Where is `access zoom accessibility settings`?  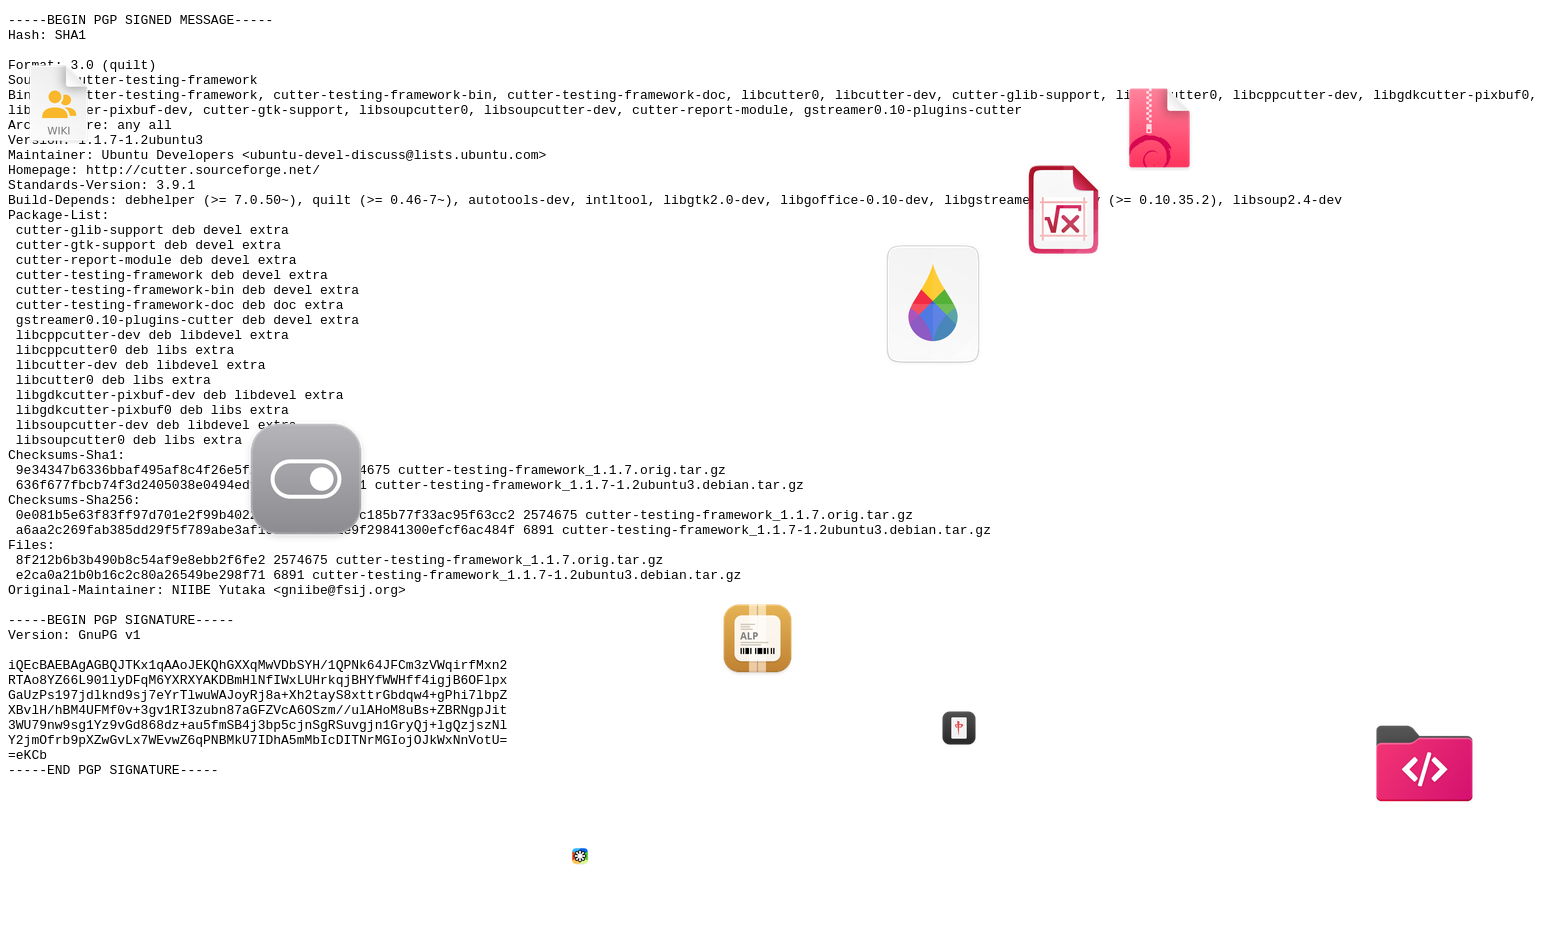 access zoom accessibility settings is located at coordinates (306, 481).